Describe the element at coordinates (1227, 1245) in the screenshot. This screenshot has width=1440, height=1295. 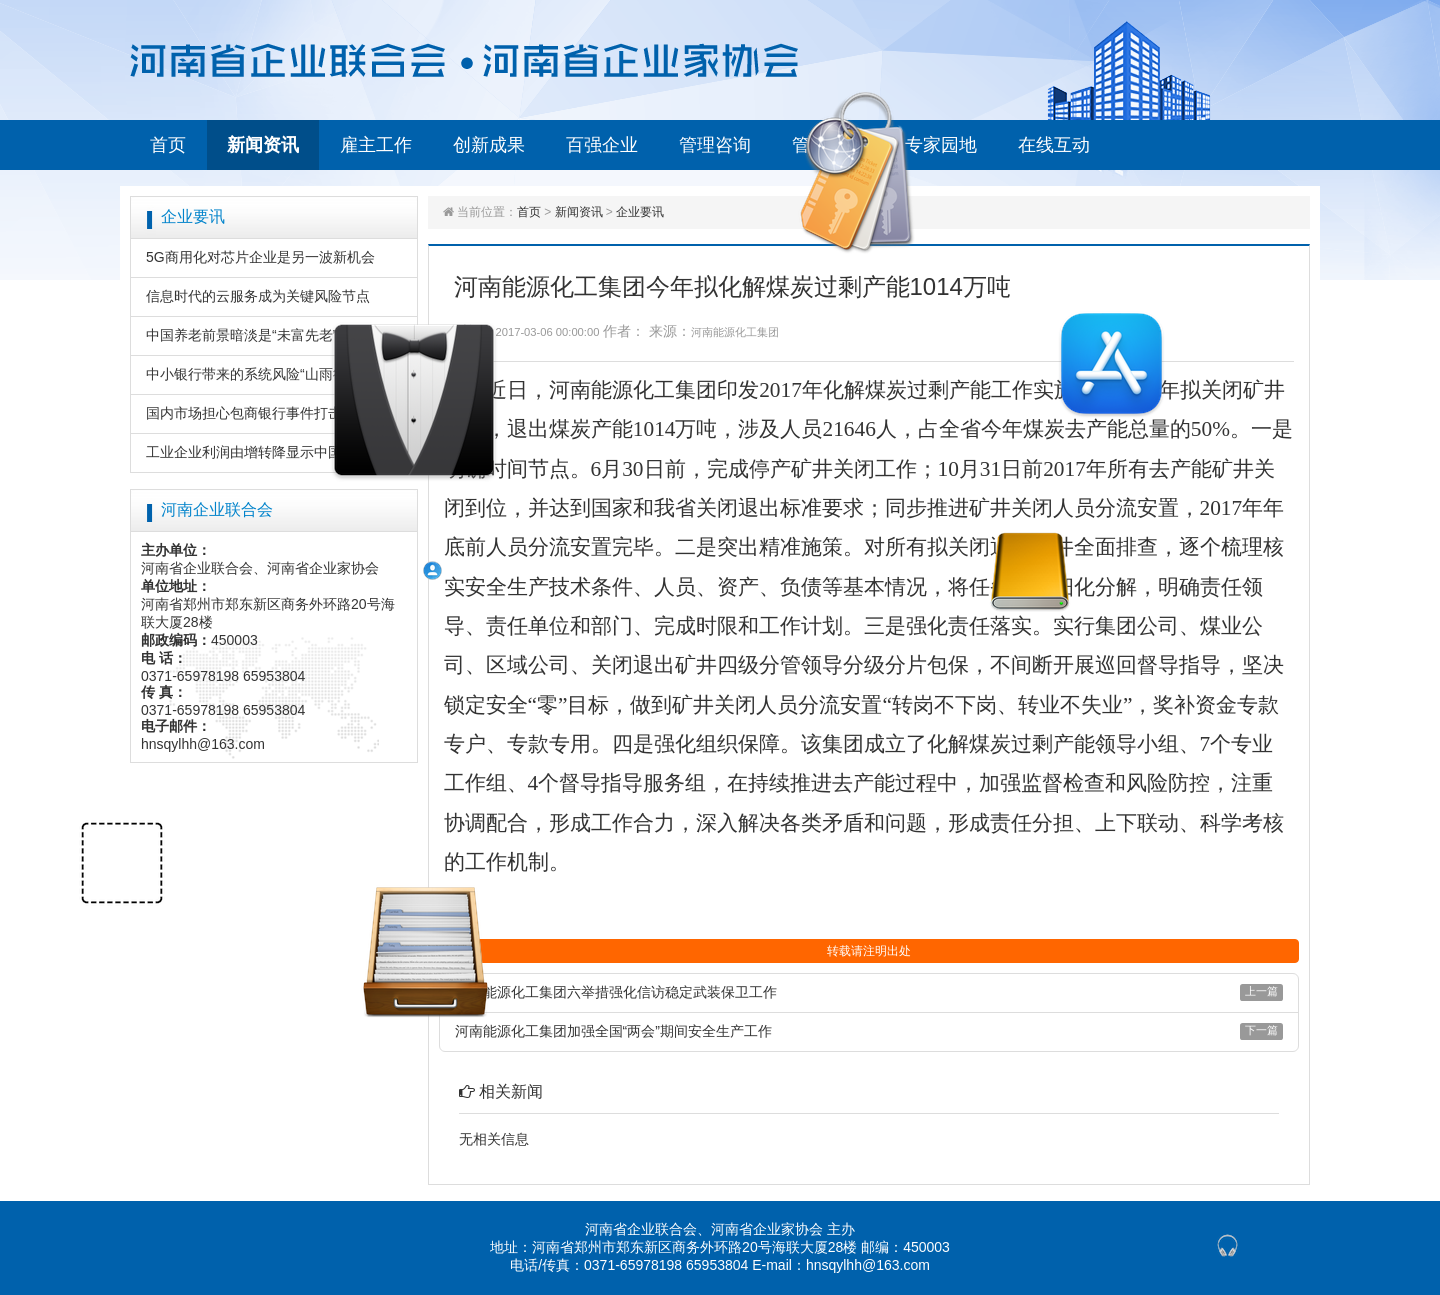
I see `bluetooth headphones connected` at that location.